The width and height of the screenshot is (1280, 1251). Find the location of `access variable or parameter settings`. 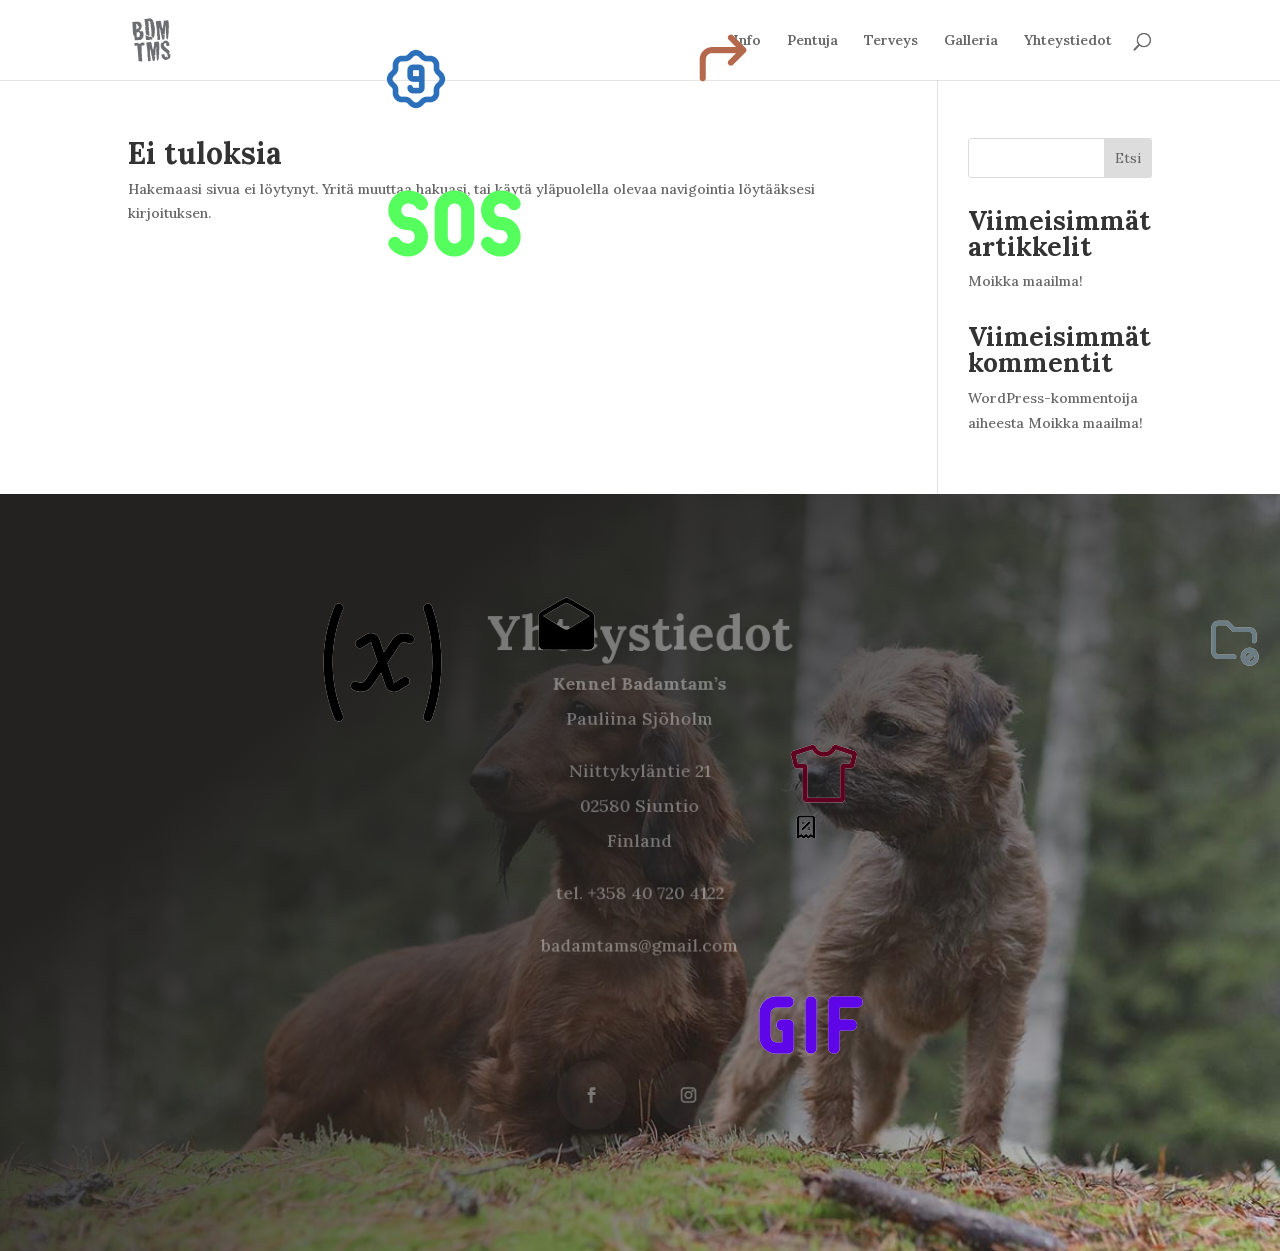

access variable or parameter settings is located at coordinates (382, 662).